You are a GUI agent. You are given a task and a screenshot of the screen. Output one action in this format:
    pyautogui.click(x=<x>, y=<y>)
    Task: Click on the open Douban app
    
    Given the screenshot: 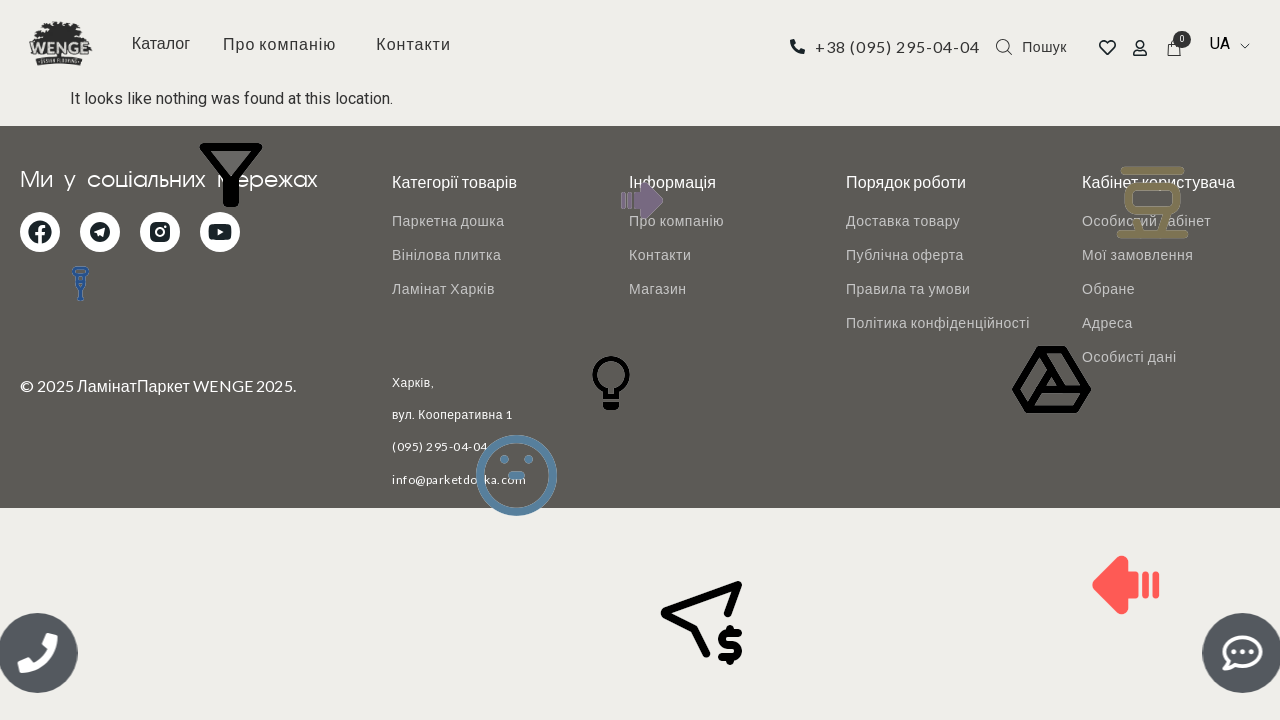 What is the action you would take?
    pyautogui.click(x=1152, y=202)
    